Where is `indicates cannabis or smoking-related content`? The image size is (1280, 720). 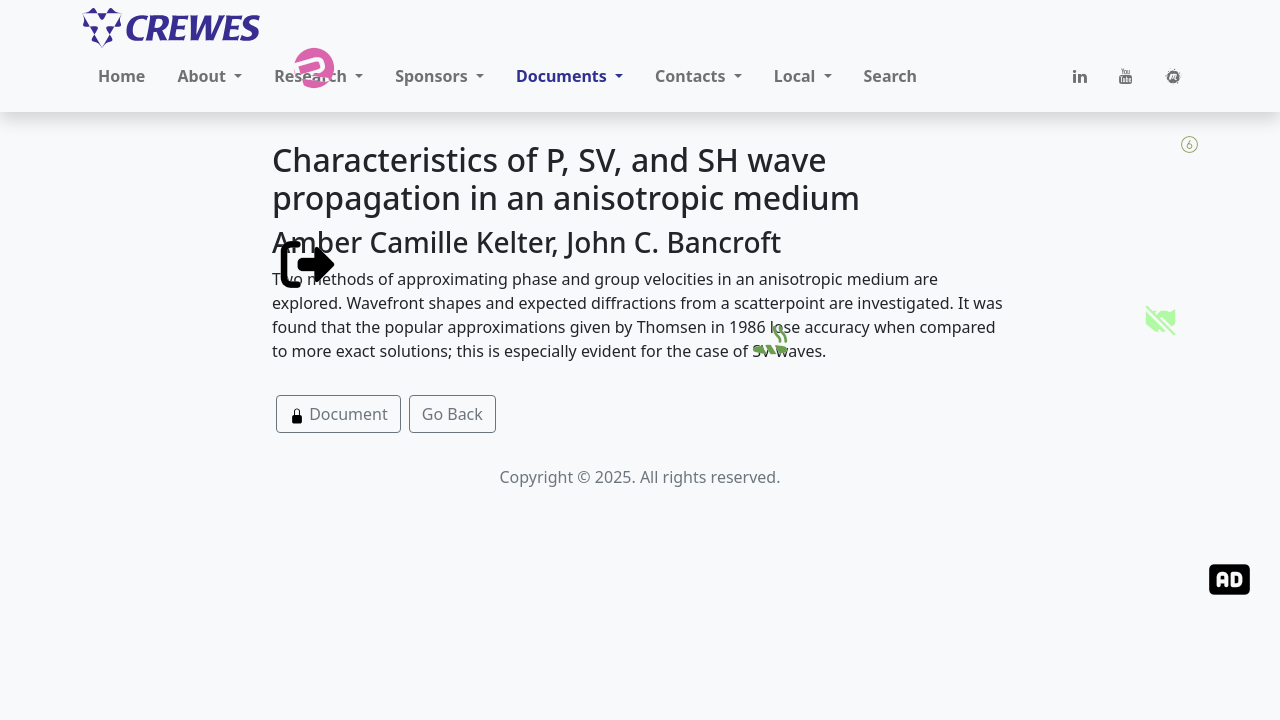
indicates cannabis or smoking-related content is located at coordinates (770, 341).